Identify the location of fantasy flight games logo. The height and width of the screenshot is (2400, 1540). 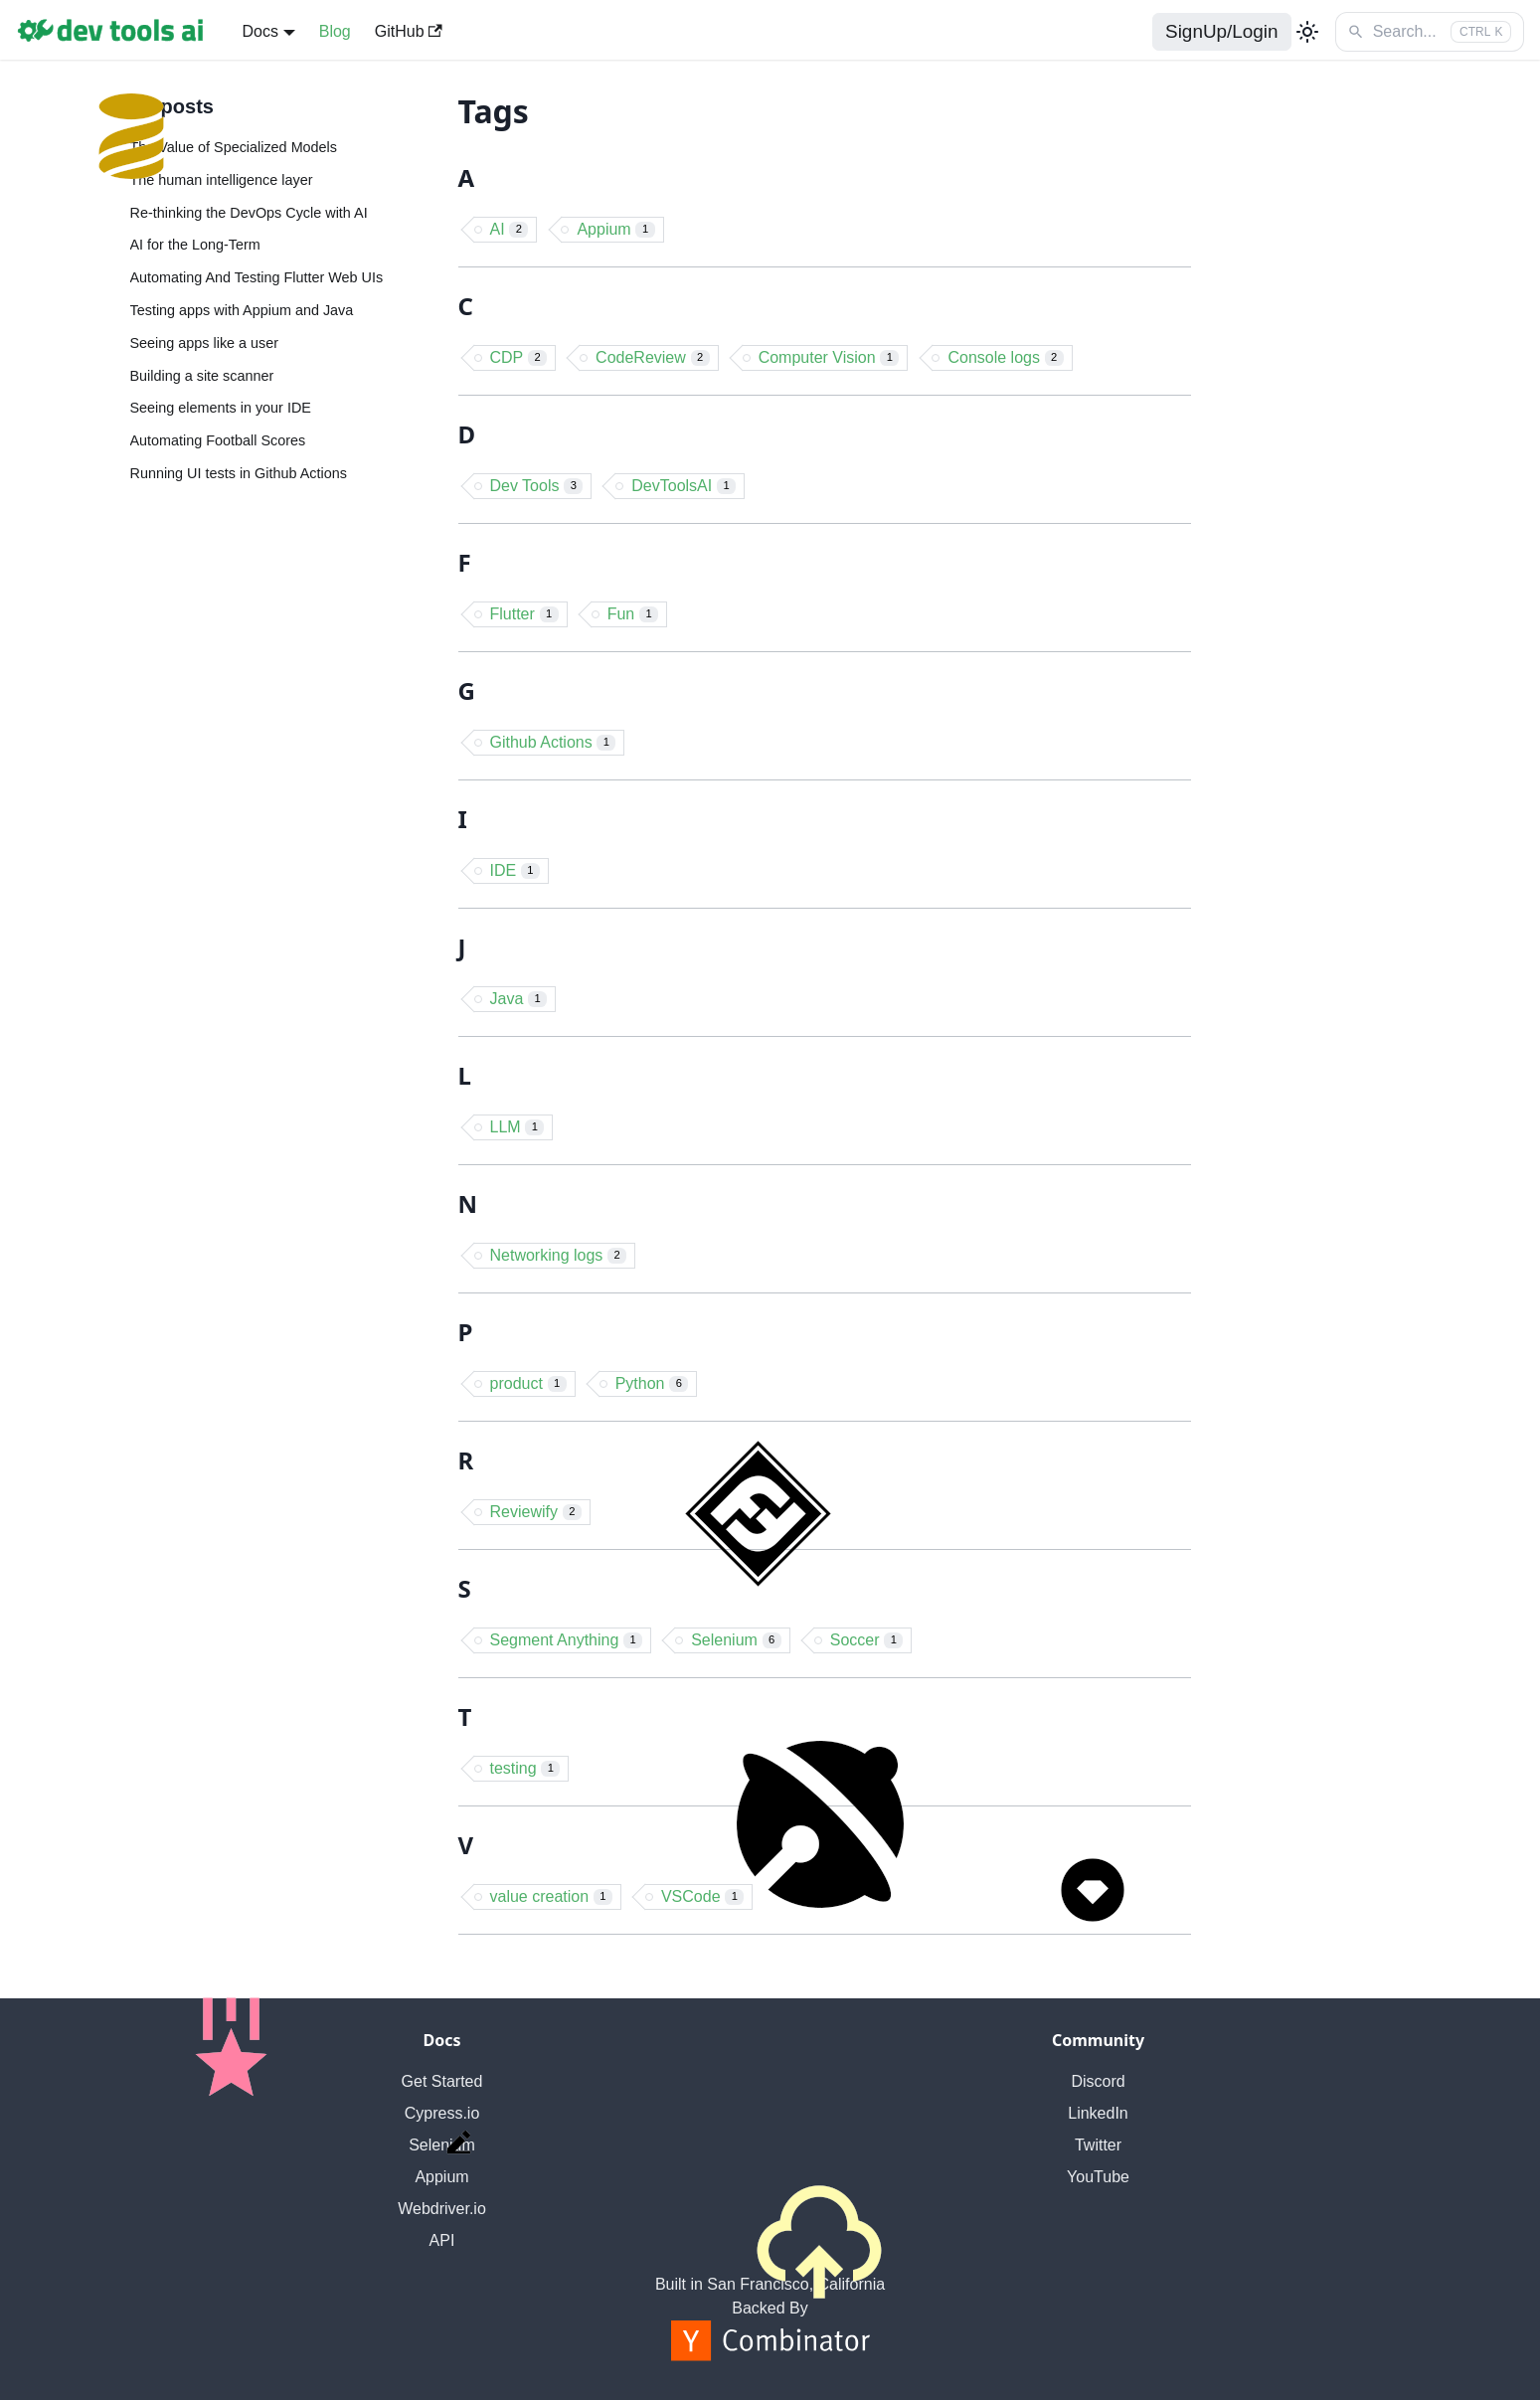
(758, 1513).